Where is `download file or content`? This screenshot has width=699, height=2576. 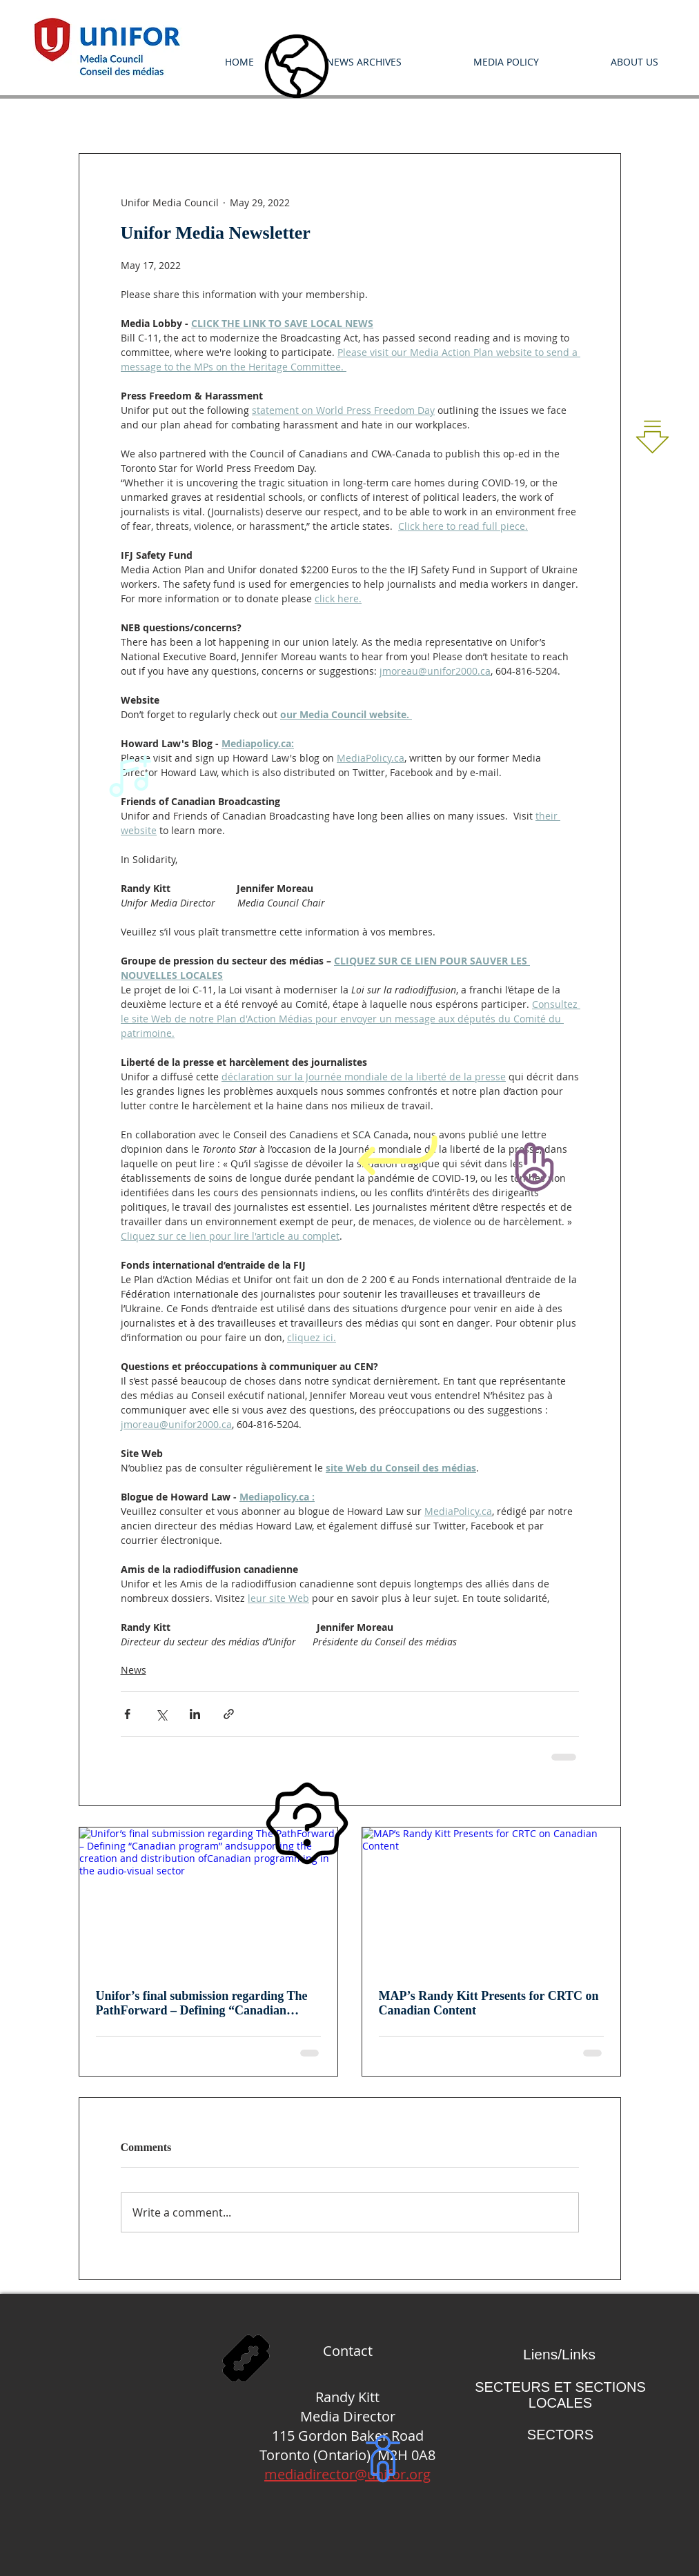 download file or content is located at coordinates (652, 435).